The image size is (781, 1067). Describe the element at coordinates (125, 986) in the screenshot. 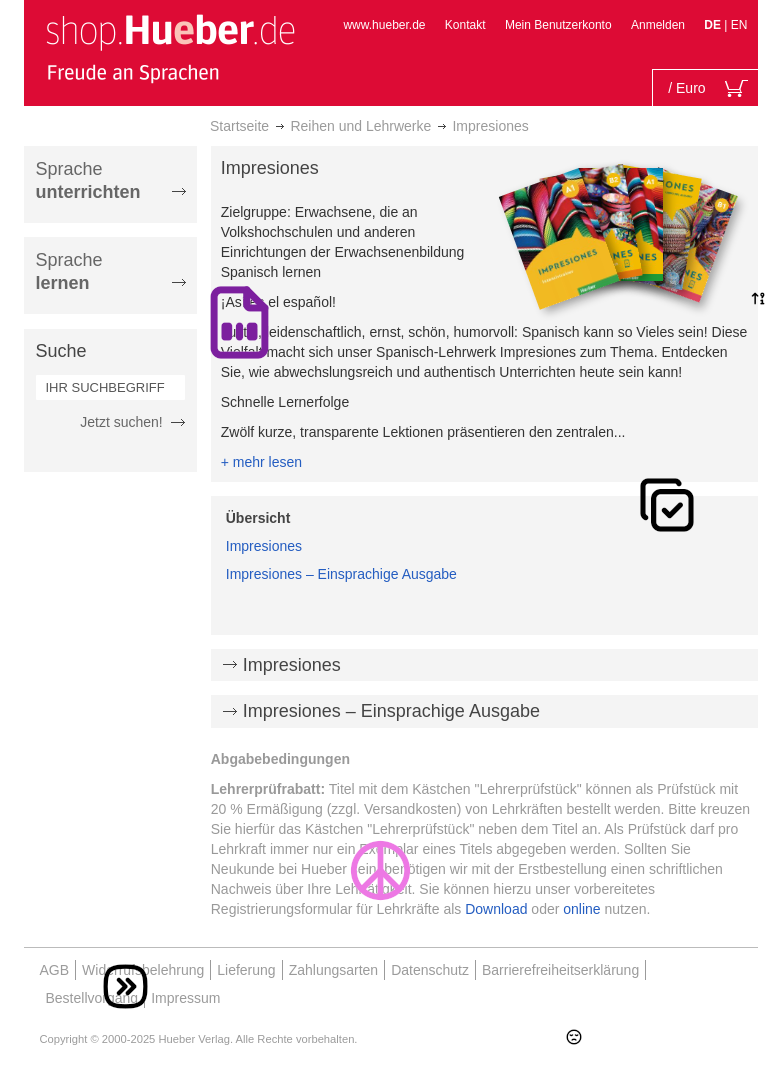

I see `skip forward or advance to next item` at that location.